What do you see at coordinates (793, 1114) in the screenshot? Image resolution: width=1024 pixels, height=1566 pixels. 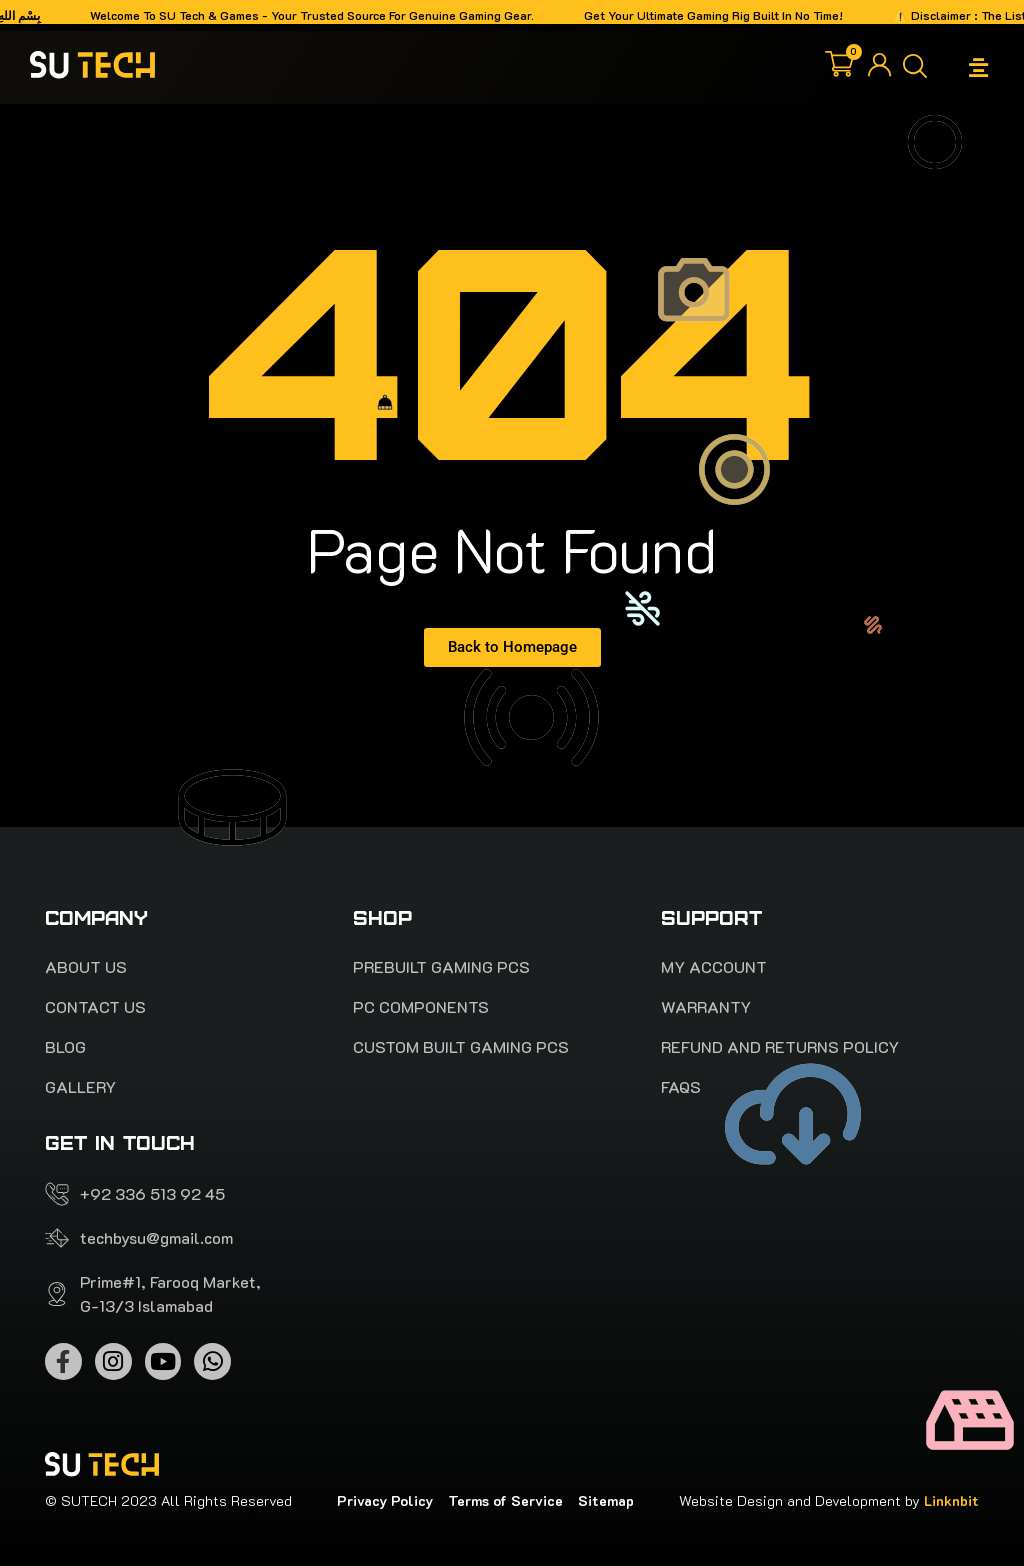 I see `download from cloud storage` at bounding box center [793, 1114].